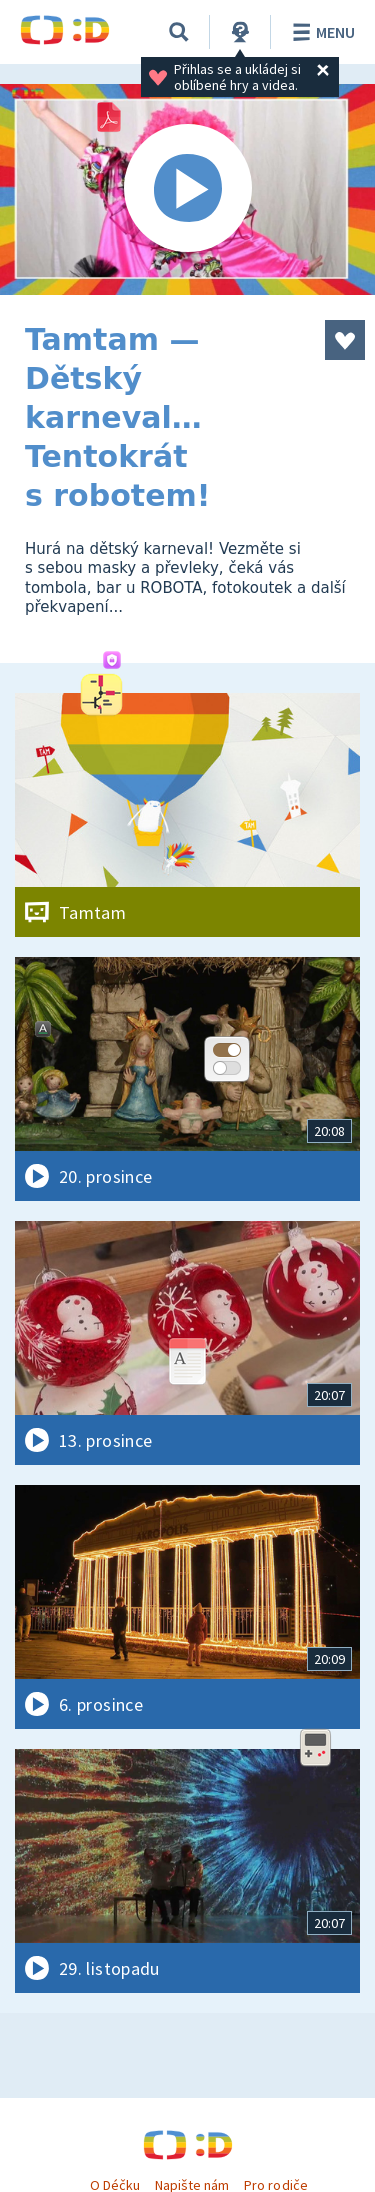  What do you see at coordinates (101, 694) in the screenshot?
I see `open eeschema schematic editor` at bounding box center [101, 694].